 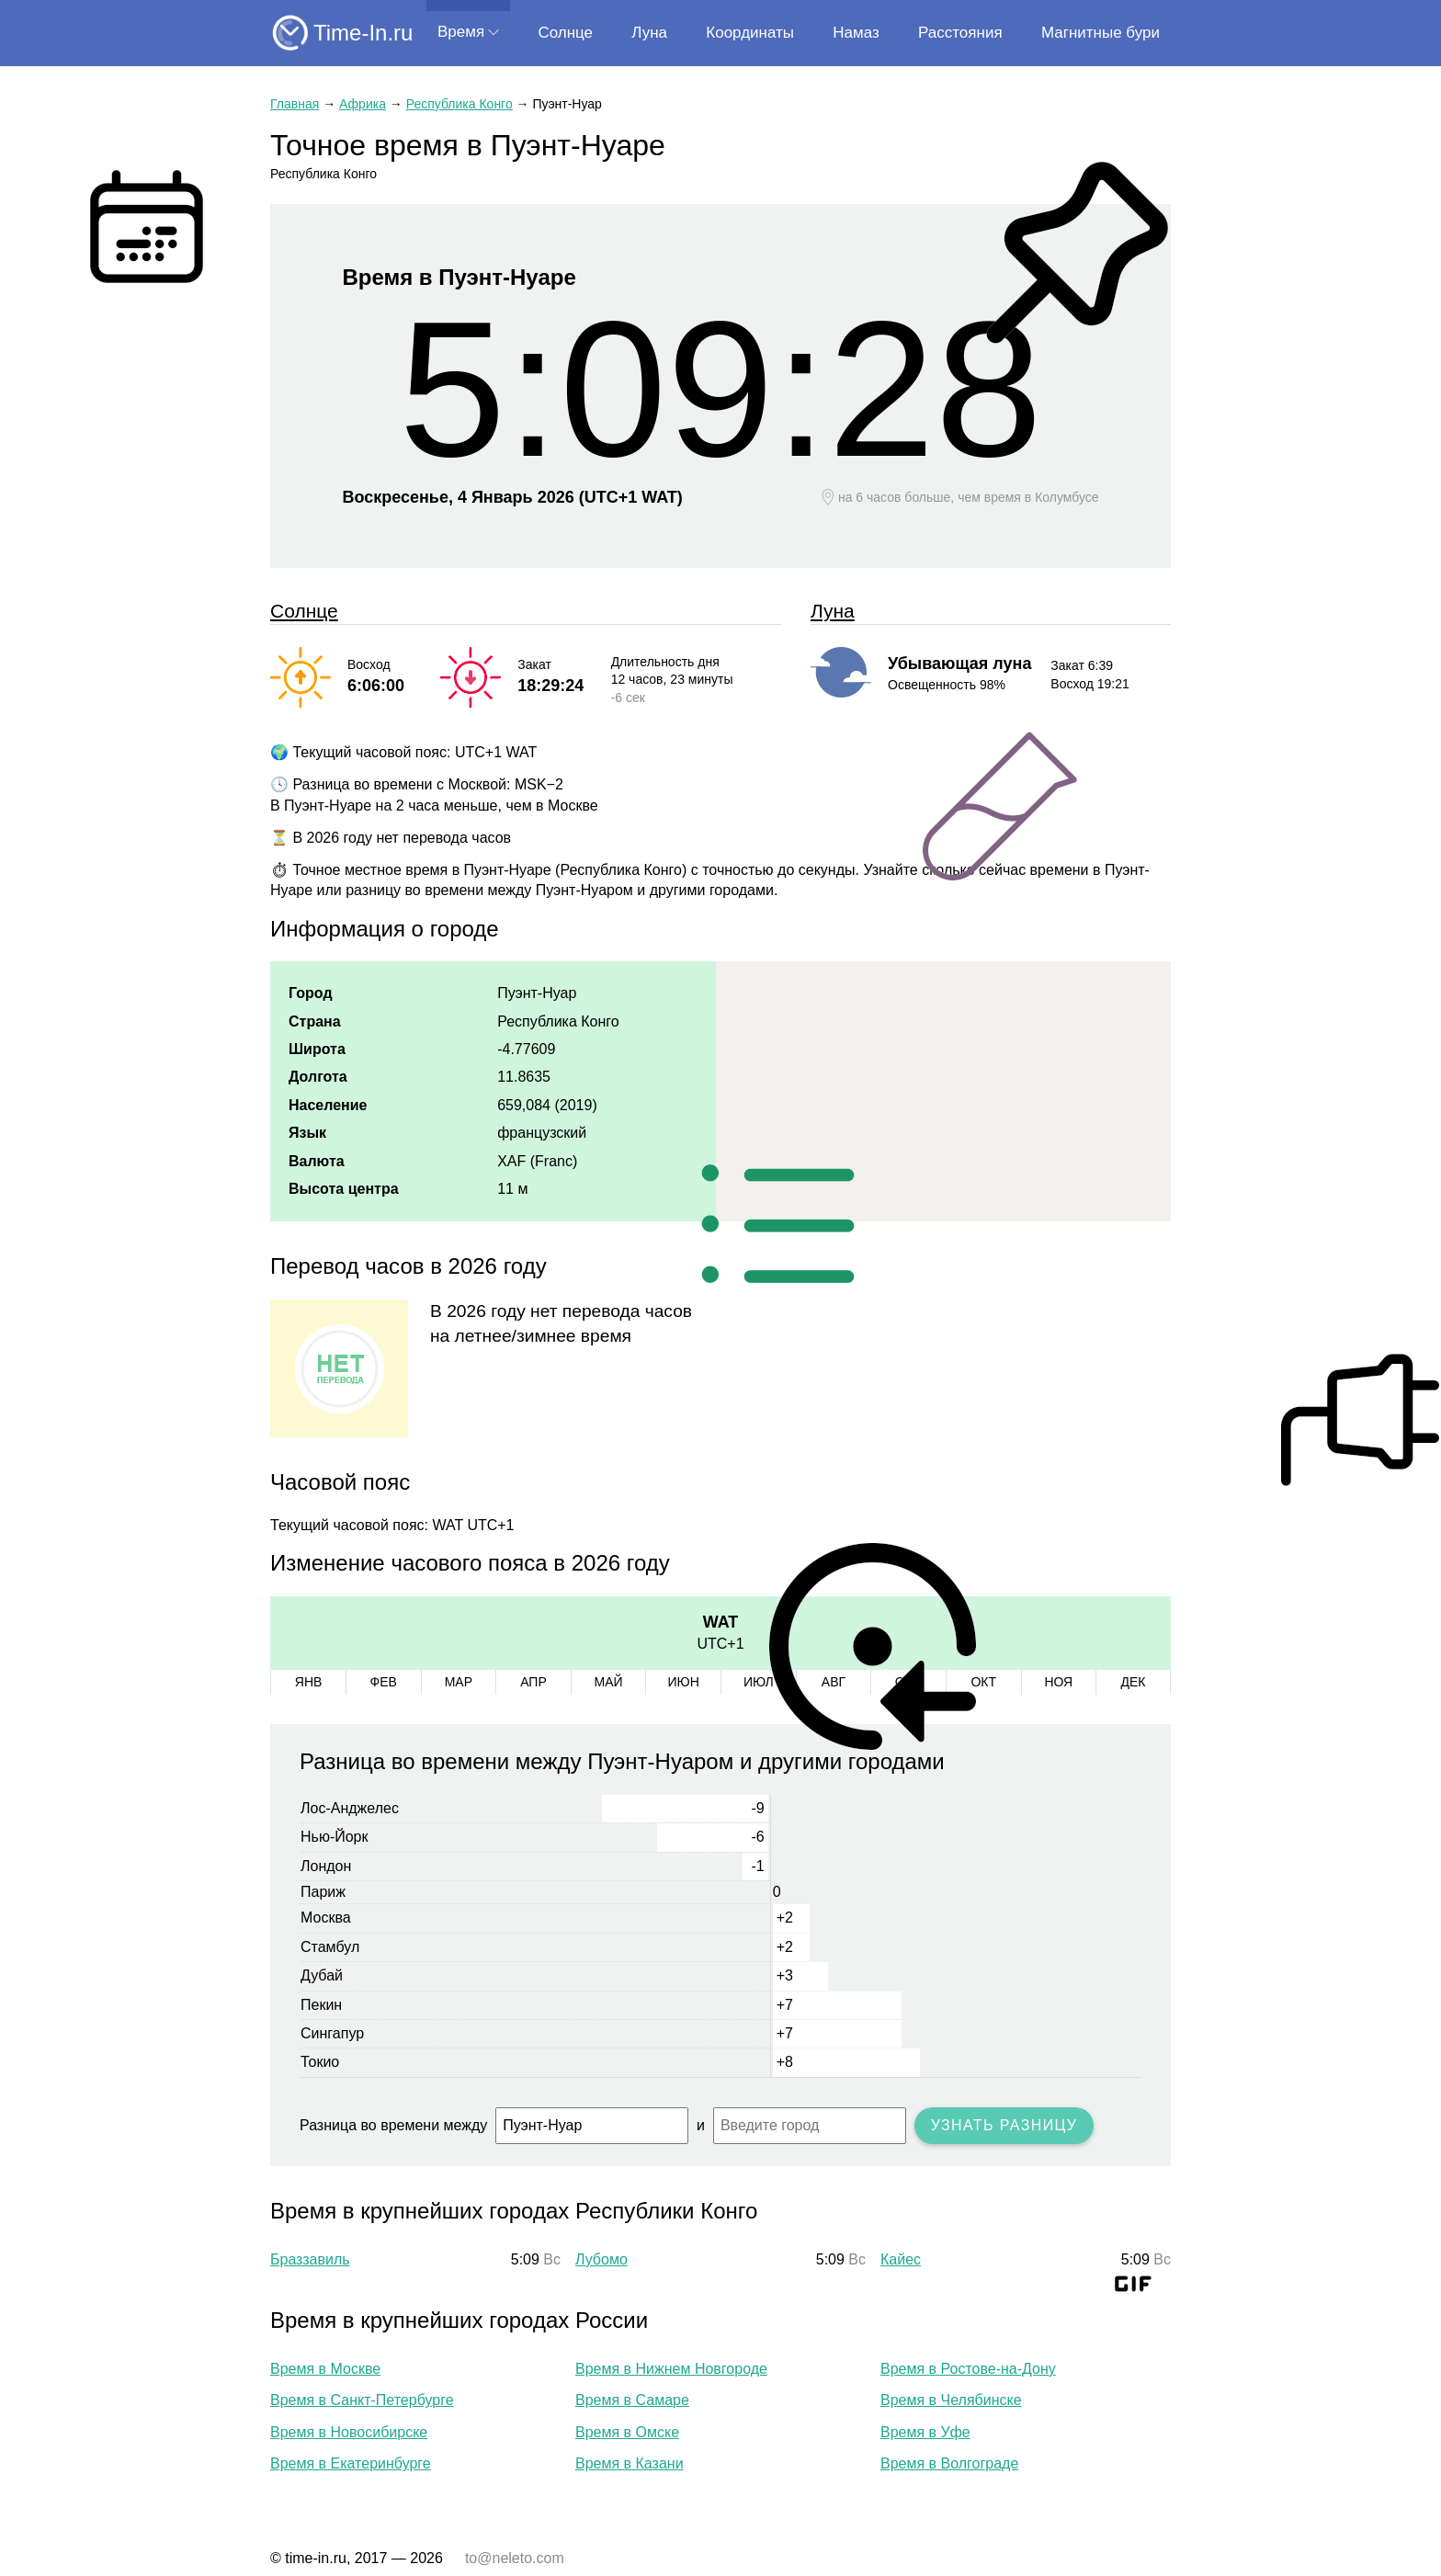 I want to click on select a date range on the calendar, so click(x=146, y=226).